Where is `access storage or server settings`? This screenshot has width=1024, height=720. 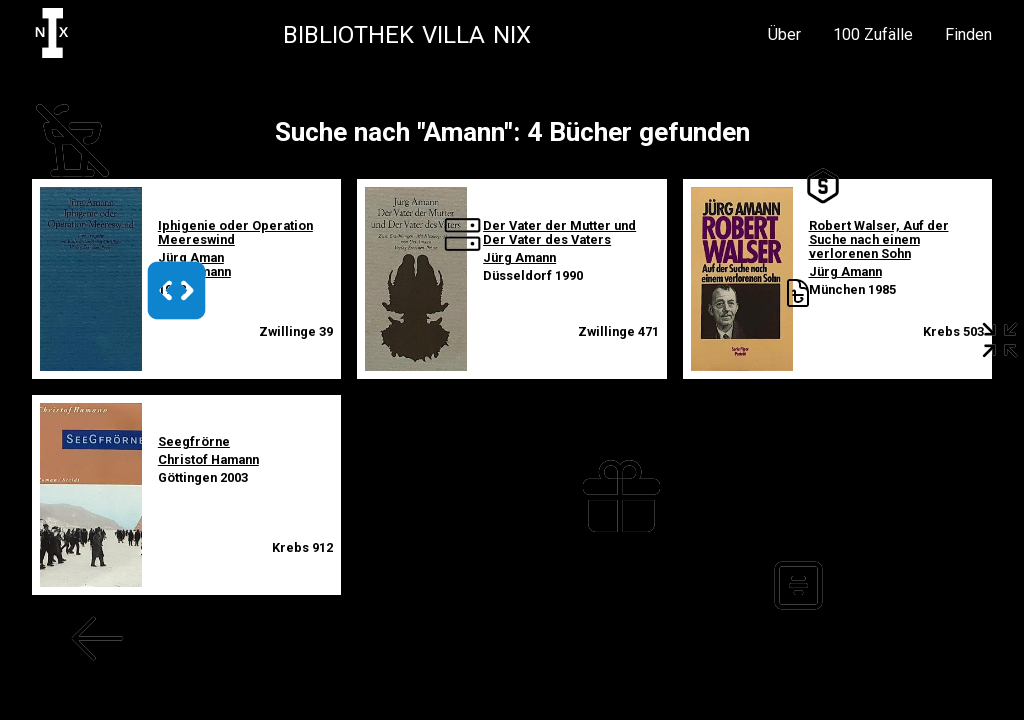 access storage or server settings is located at coordinates (462, 234).